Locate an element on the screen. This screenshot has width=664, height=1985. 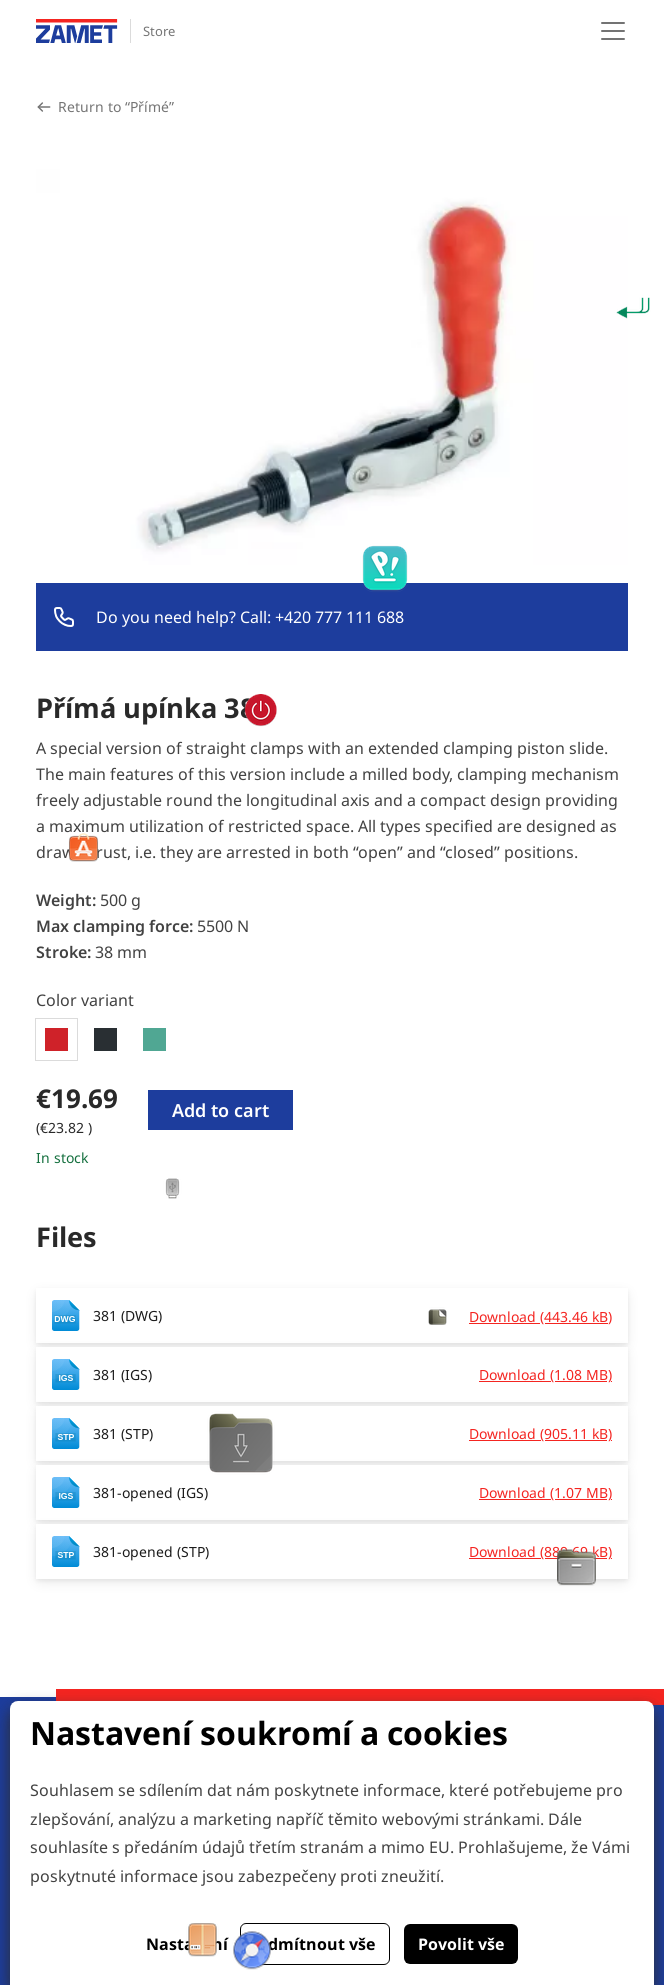
launch Pop!_OS application is located at coordinates (385, 568).